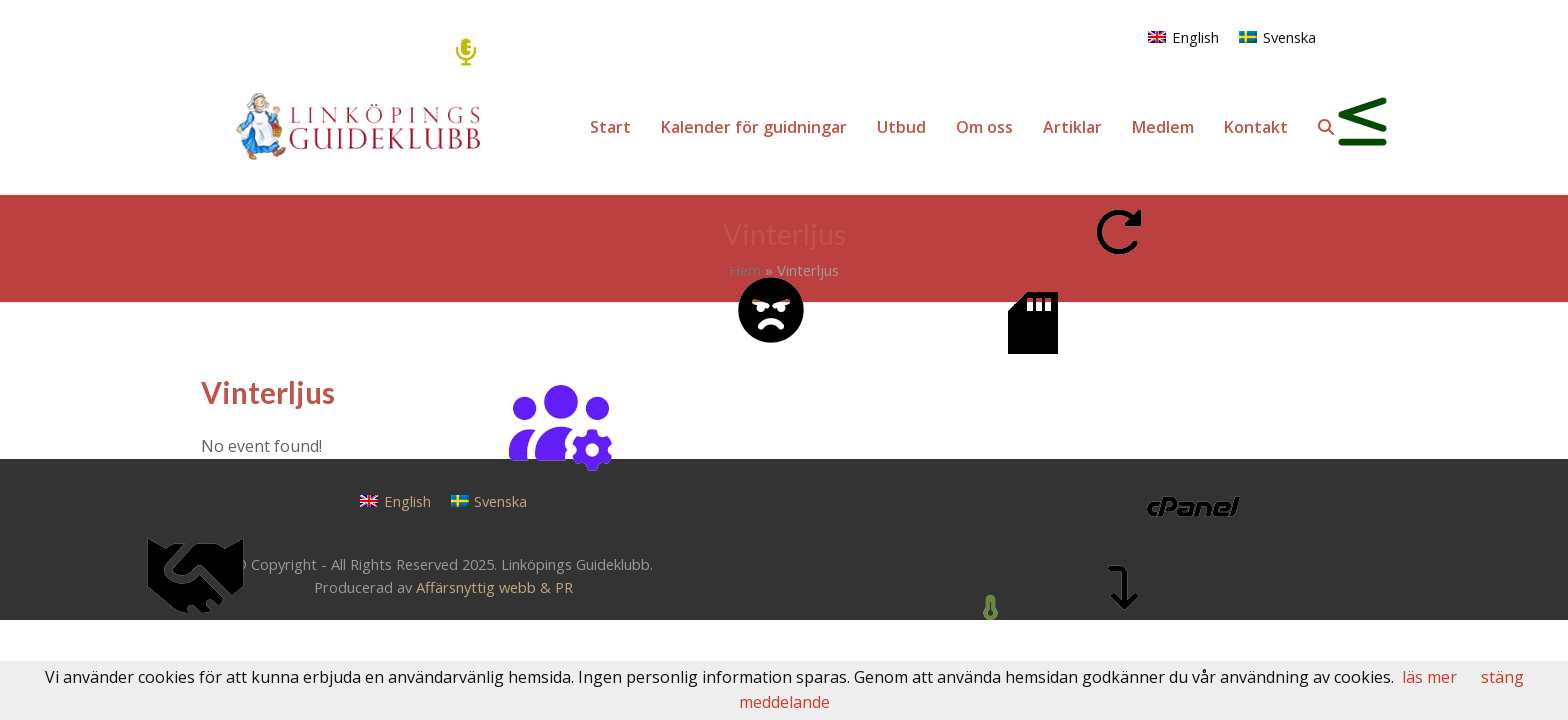  I want to click on move item down in a list, so click(1124, 587).